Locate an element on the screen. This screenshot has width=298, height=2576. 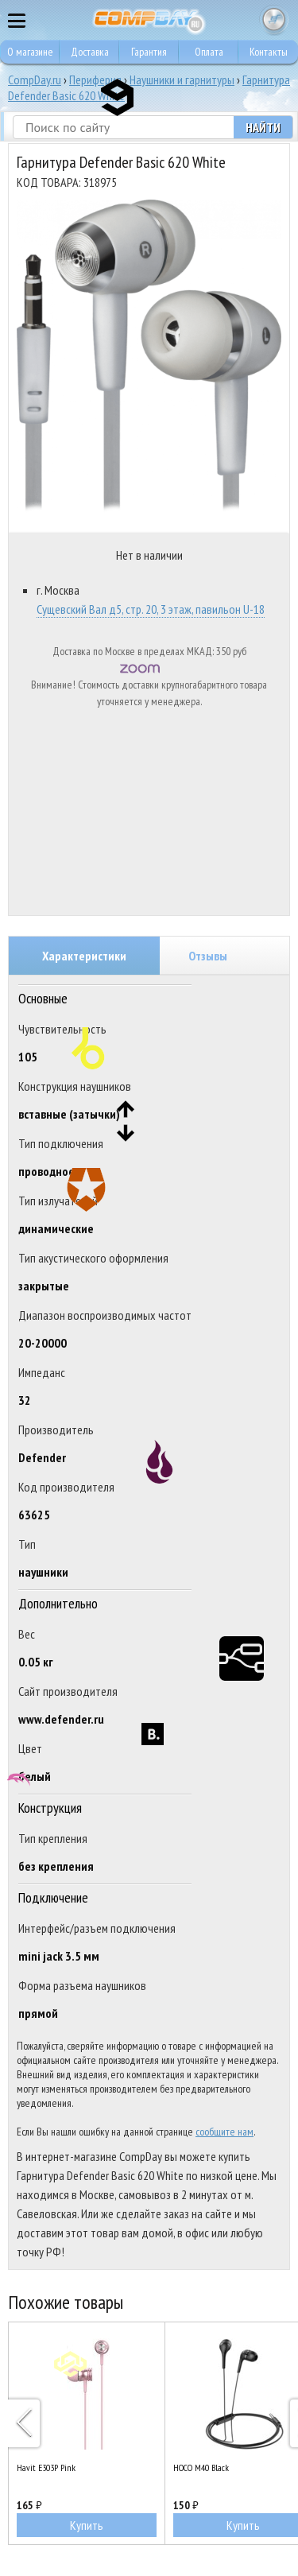
loopback framework logo is located at coordinates (70, 2364).